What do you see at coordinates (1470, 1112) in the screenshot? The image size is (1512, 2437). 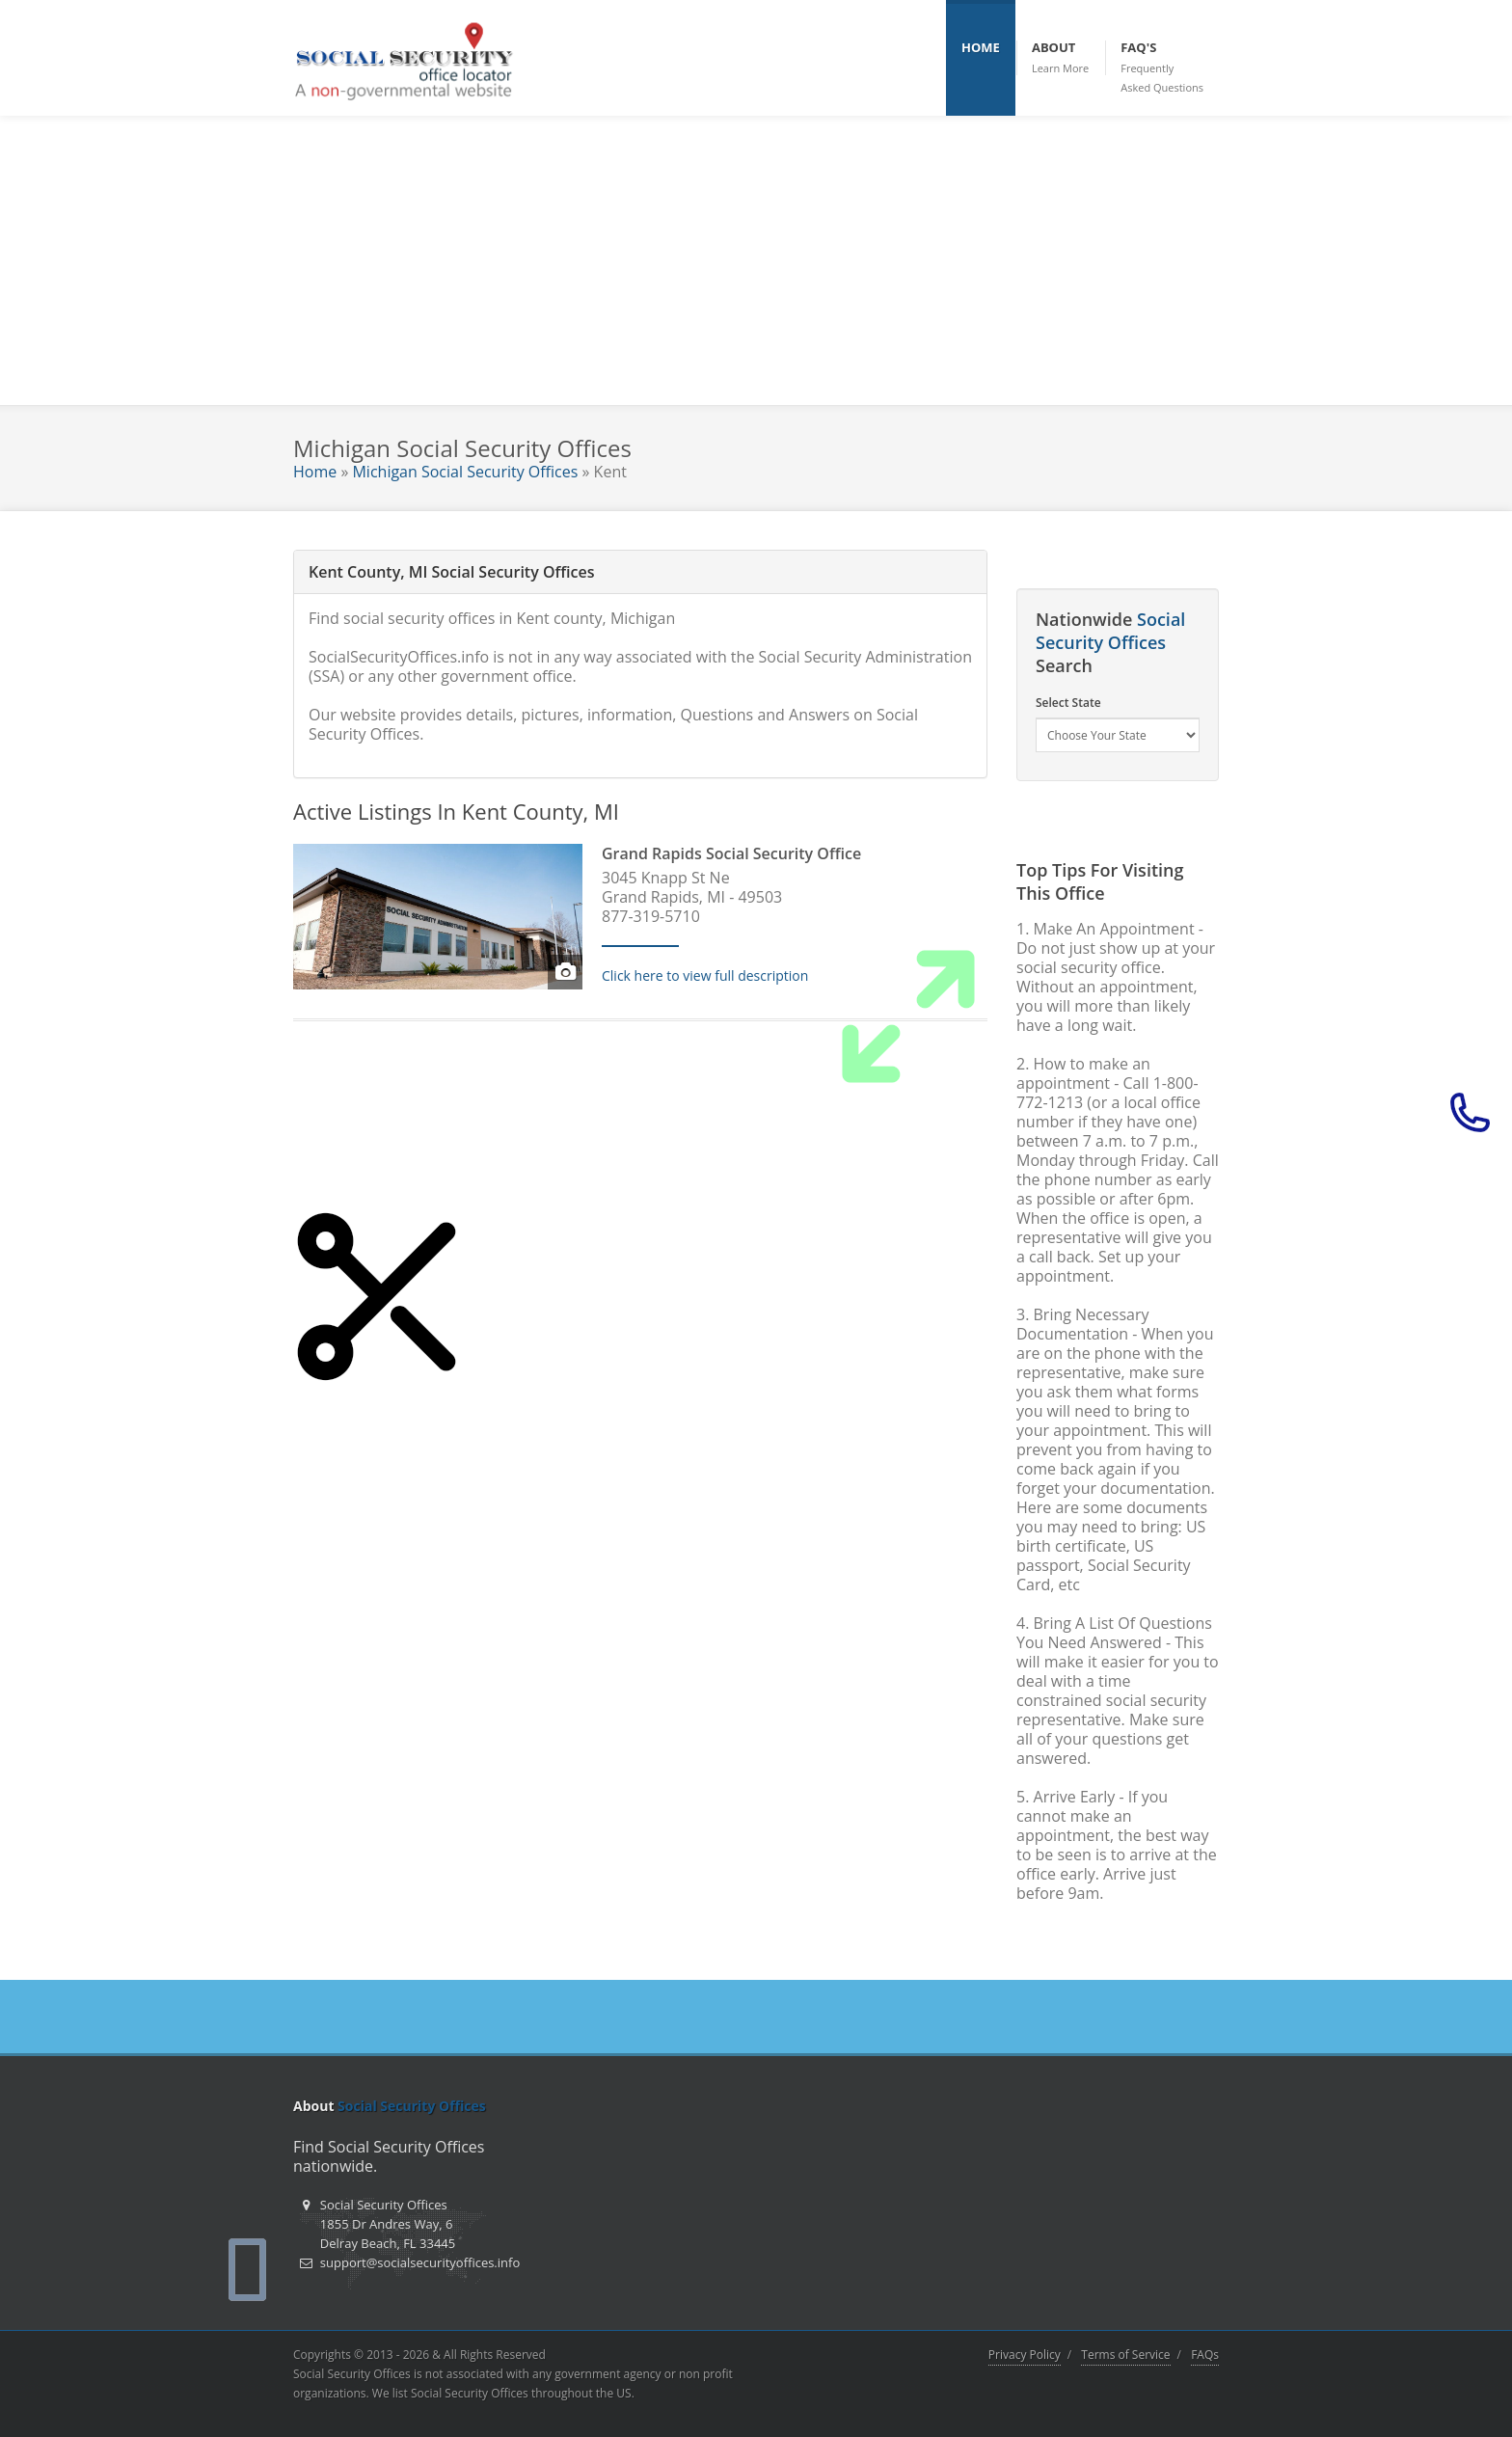 I see `make a phone call` at bounding box center [1470, 1112].